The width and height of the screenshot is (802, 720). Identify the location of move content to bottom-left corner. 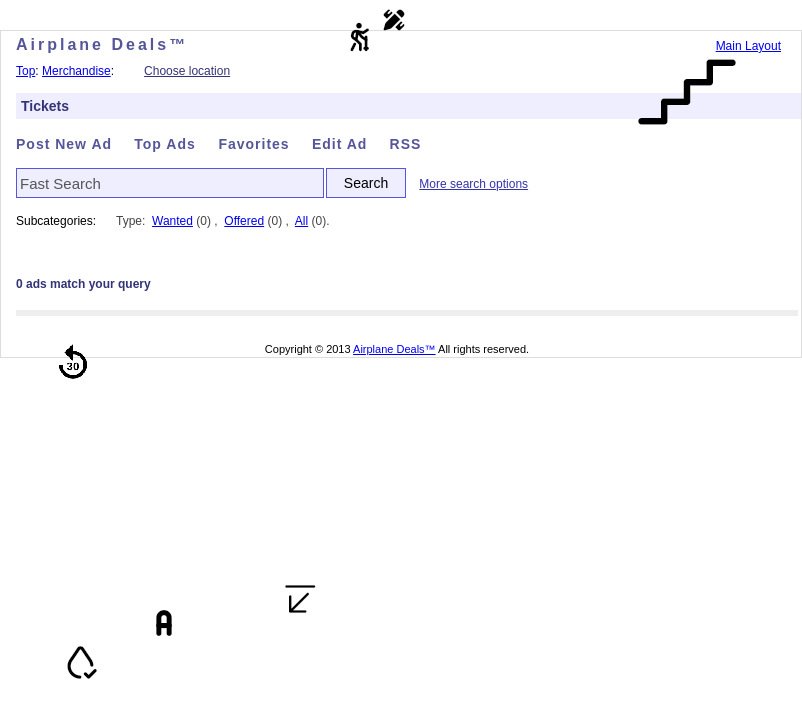
(299, 599).